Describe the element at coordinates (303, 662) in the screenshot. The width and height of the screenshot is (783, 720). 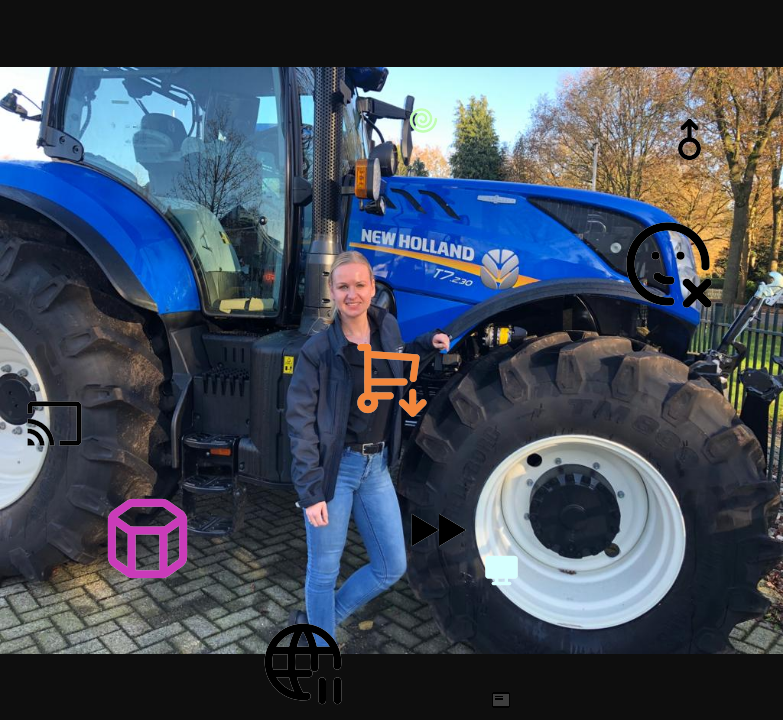
I see `pause global sync or updates` at that location.